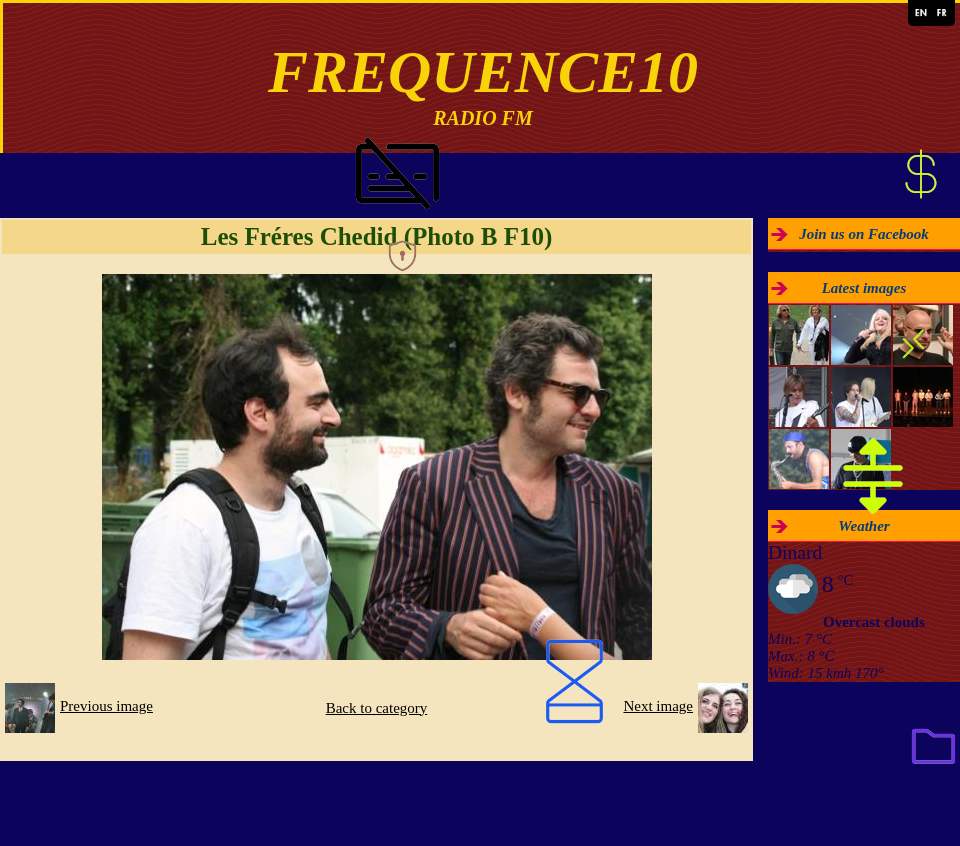 Image resolution: width=960 pixels, height=846 pixels. I want to click on open a folder to view its contents, so click(933, 745).